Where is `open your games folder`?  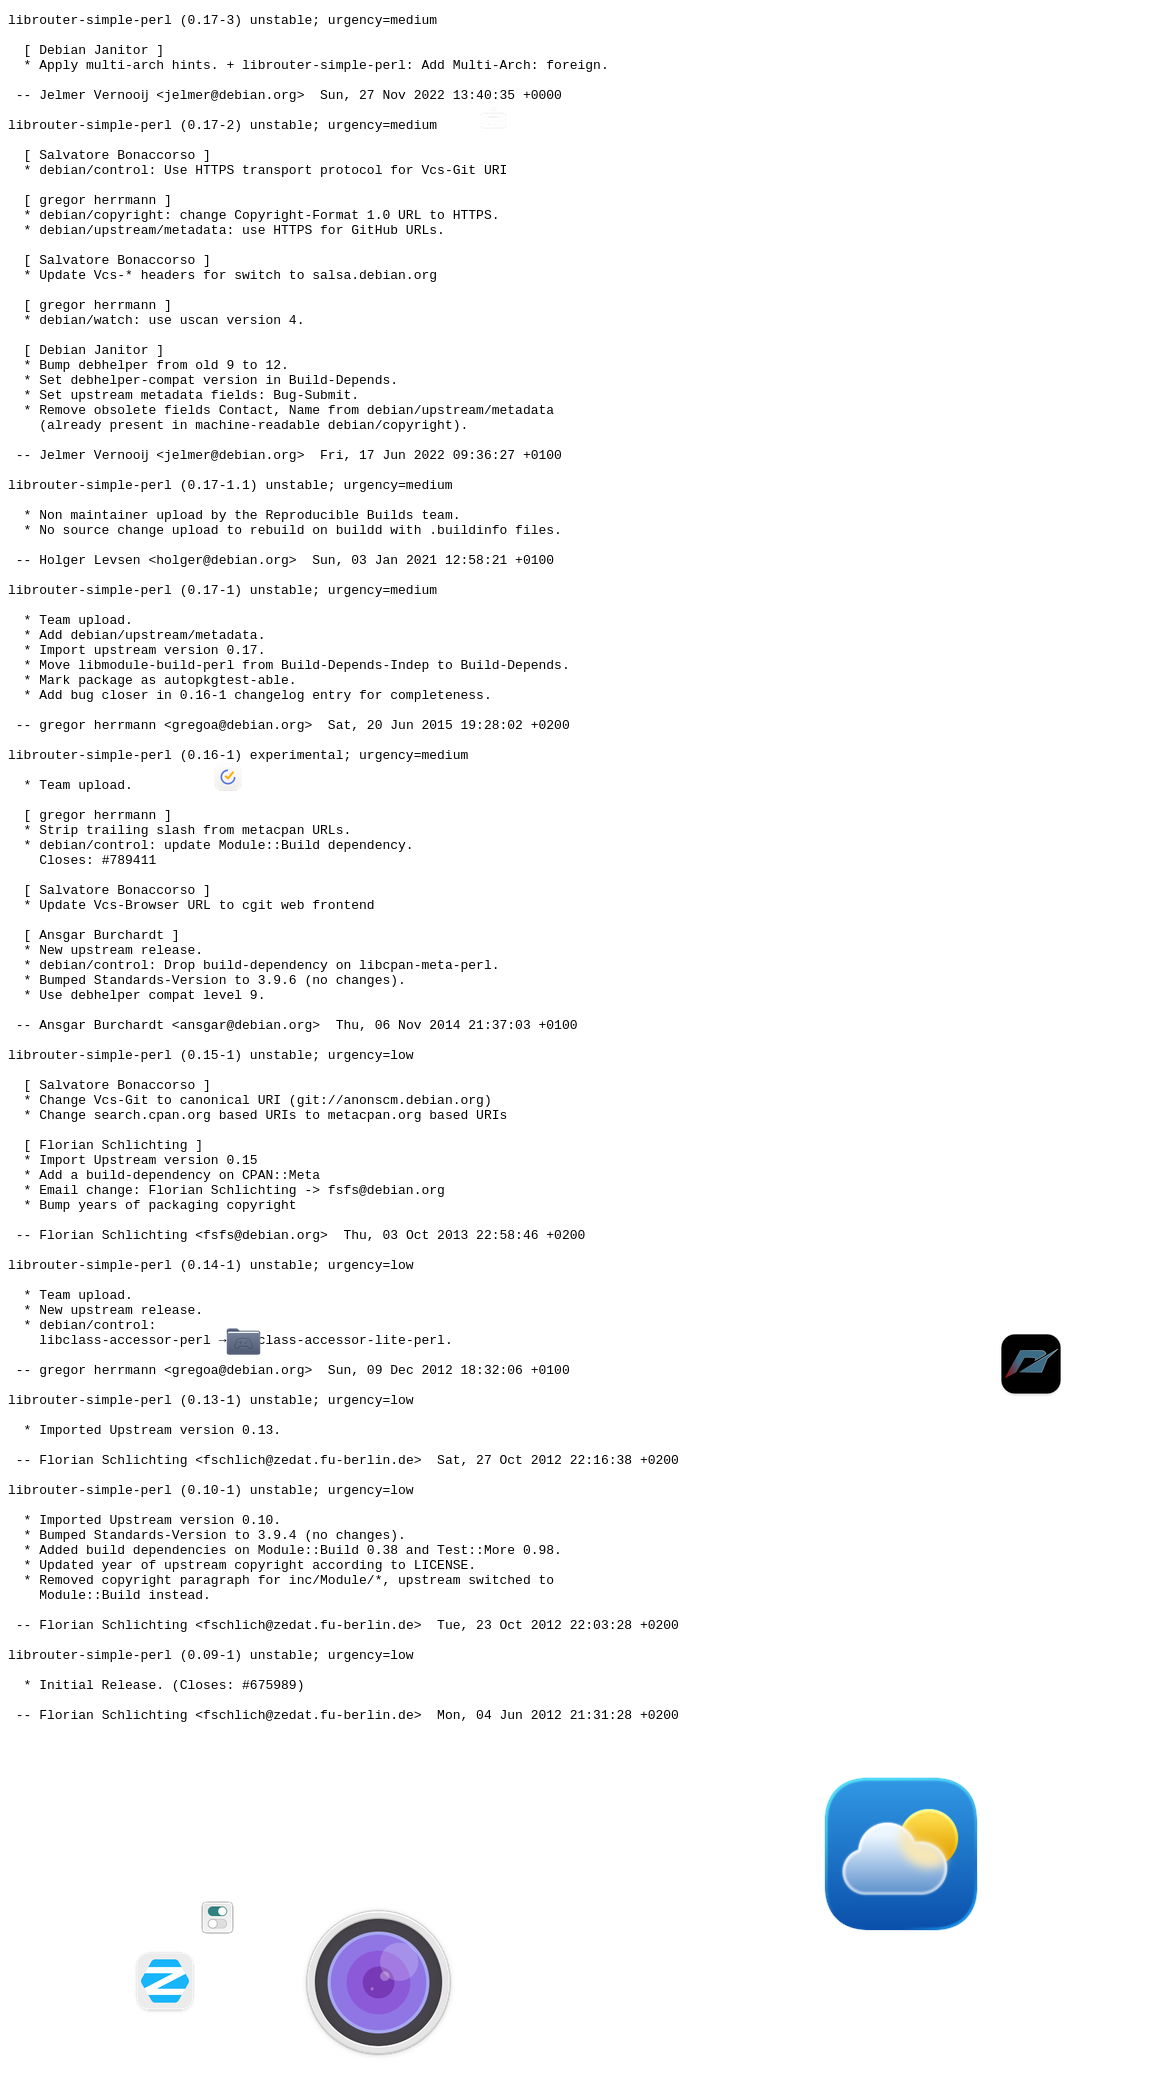
open your games folder is located at coordinates (243, 1341).